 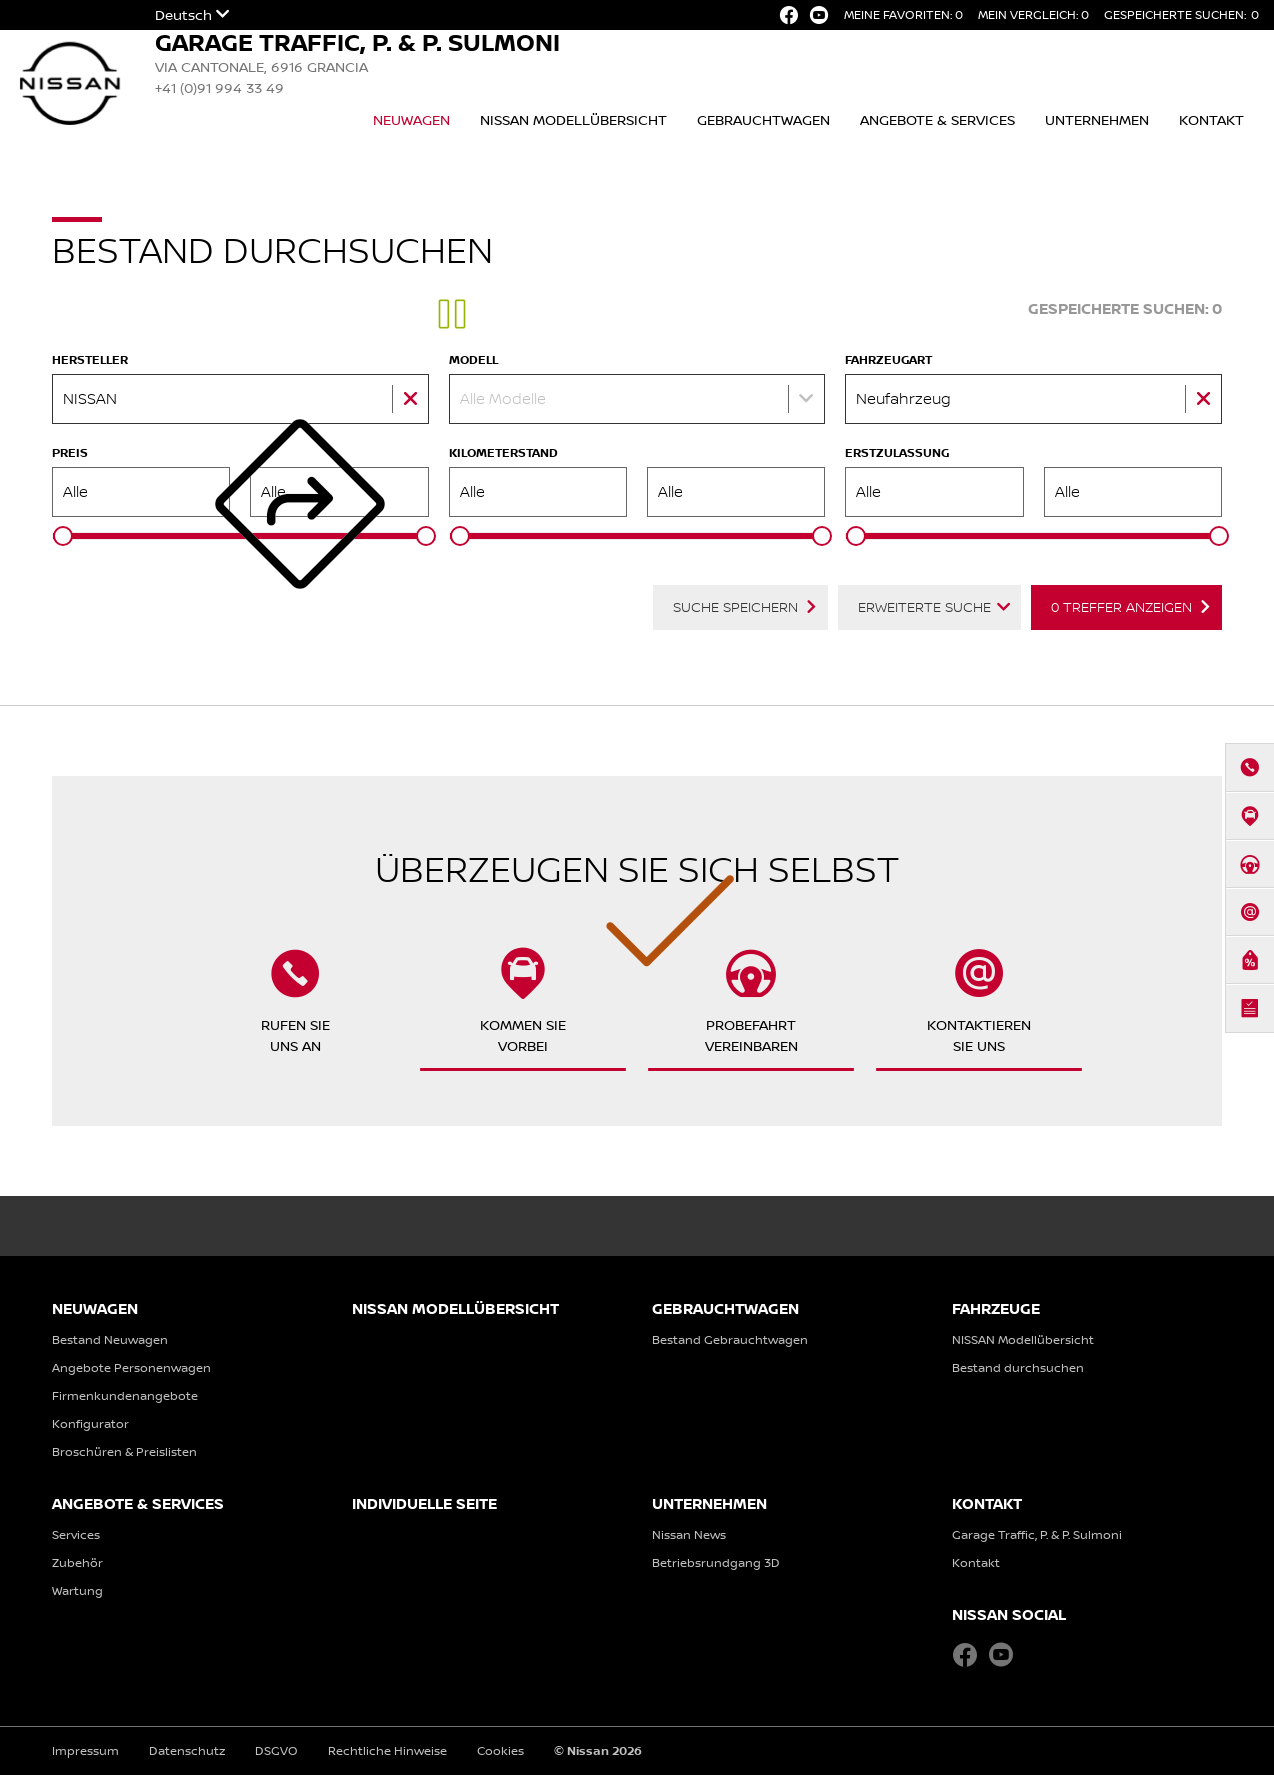 I want to click on indicates an upcoming turn or direction change, so click(x=300, y=504).